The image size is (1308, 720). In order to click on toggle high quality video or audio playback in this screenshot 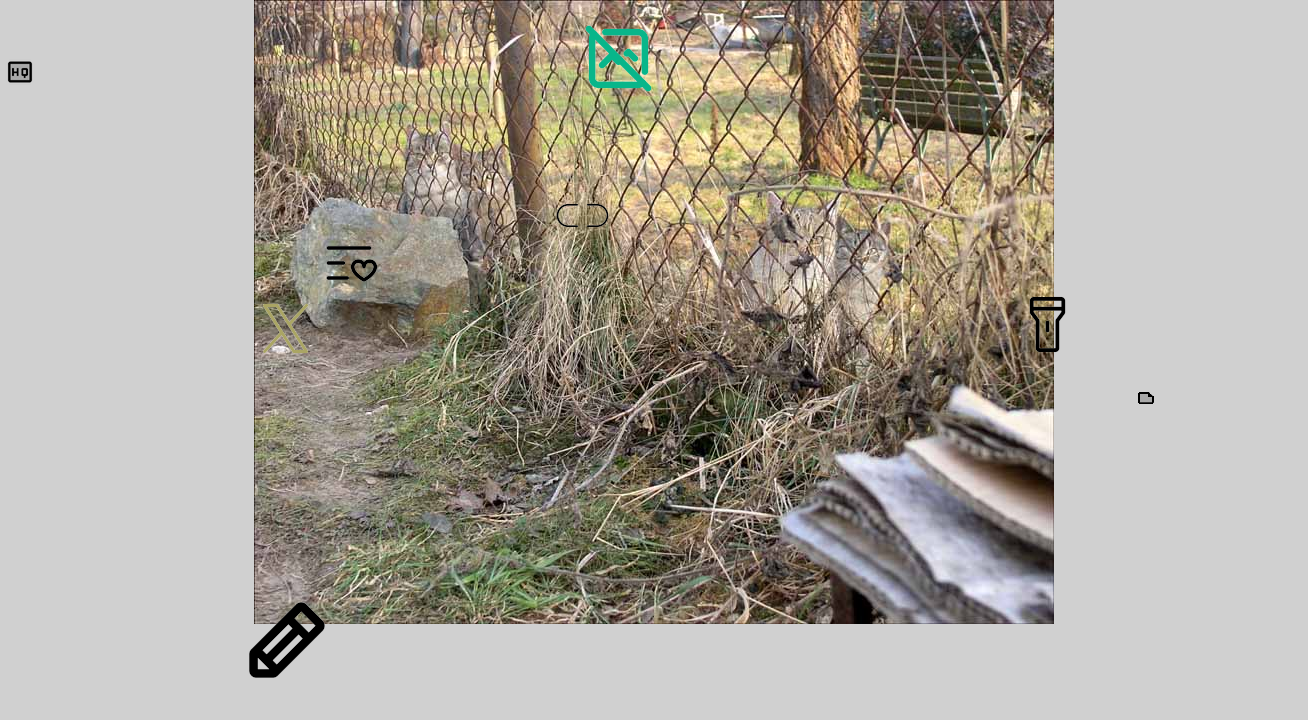, I will do `click(20, 72)`.